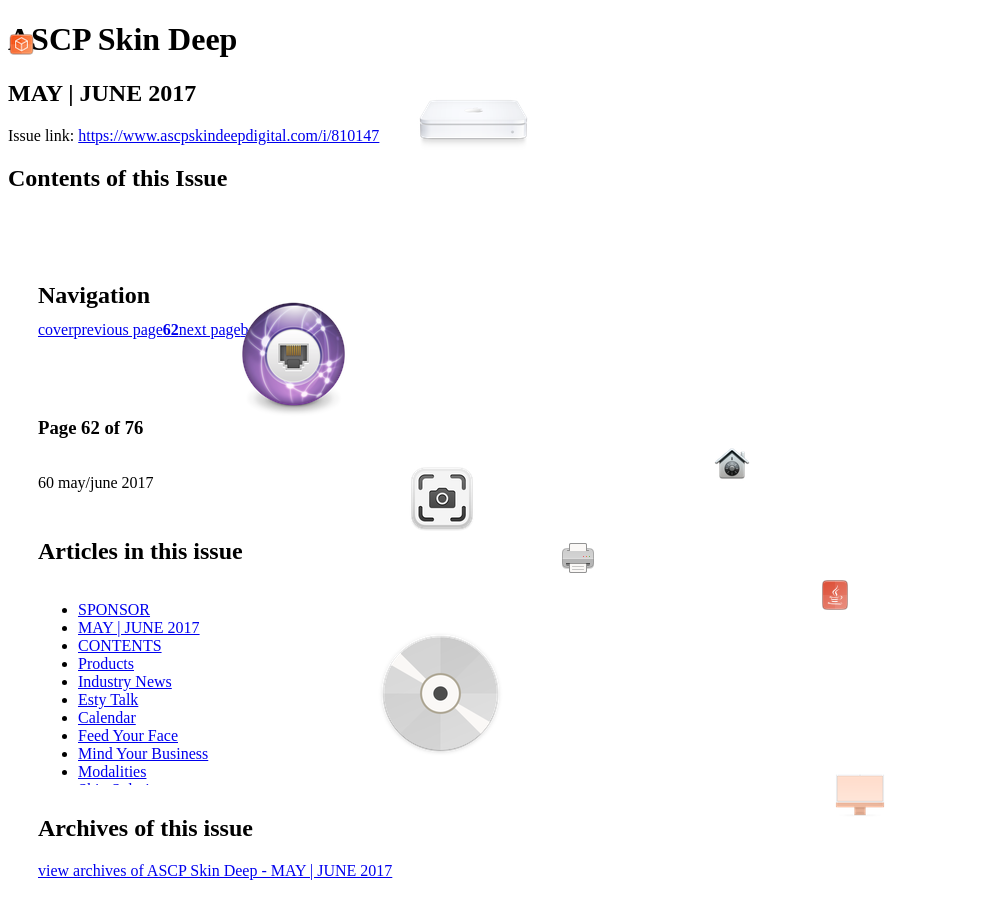 This screenshot has height=910, width=998. I want to click on indicates a java source code file, so click(835, 595).